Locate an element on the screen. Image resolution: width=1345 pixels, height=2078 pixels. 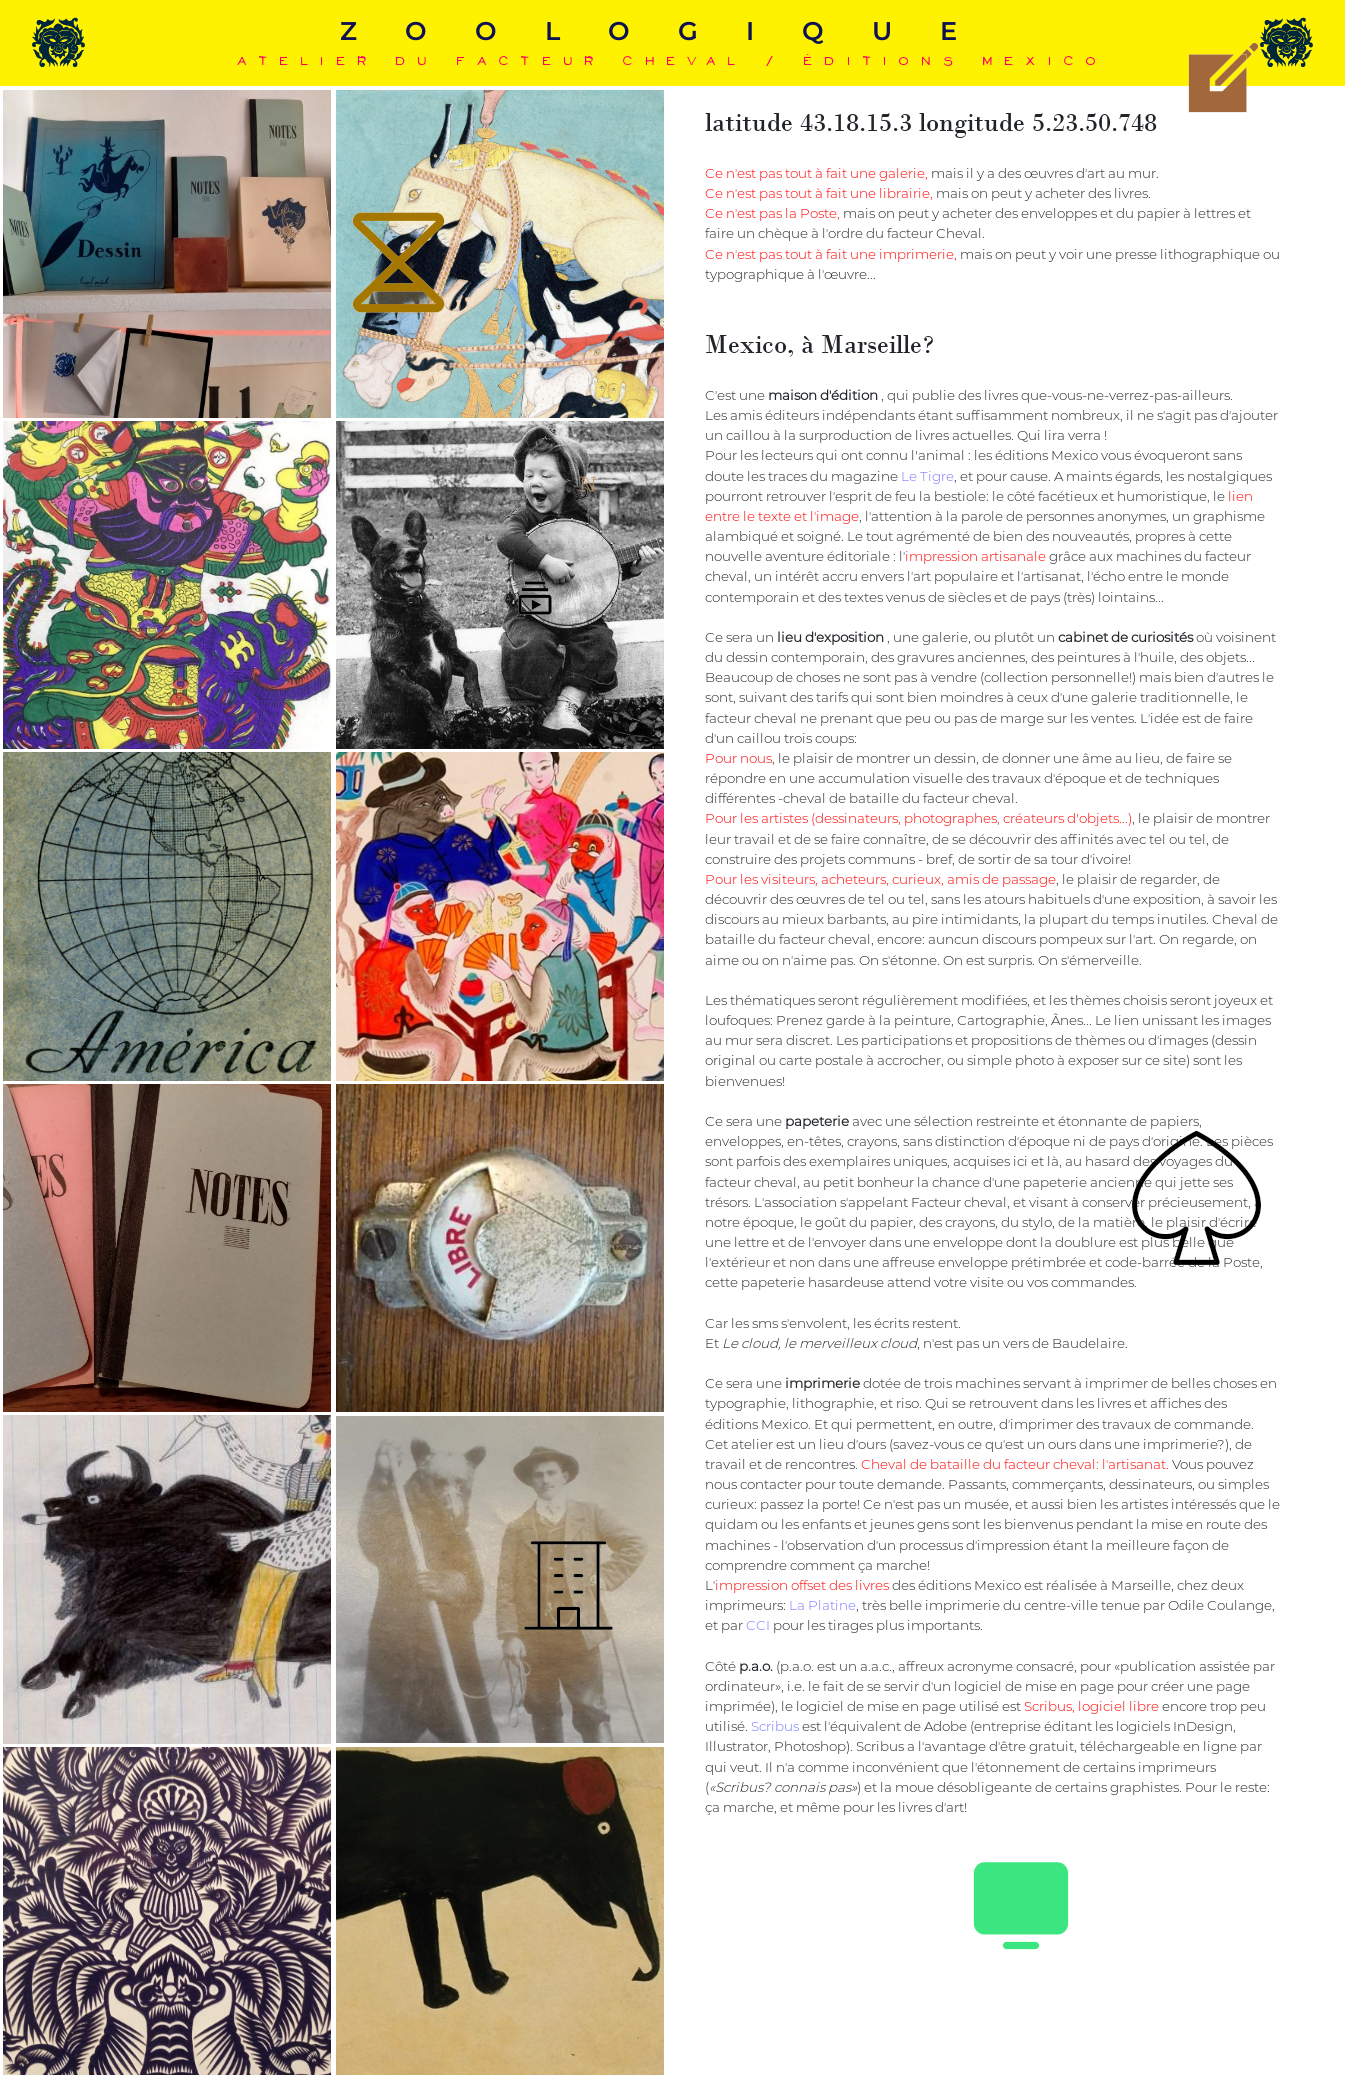
playing cards or card game category is located at coordinates (1196, 1200).